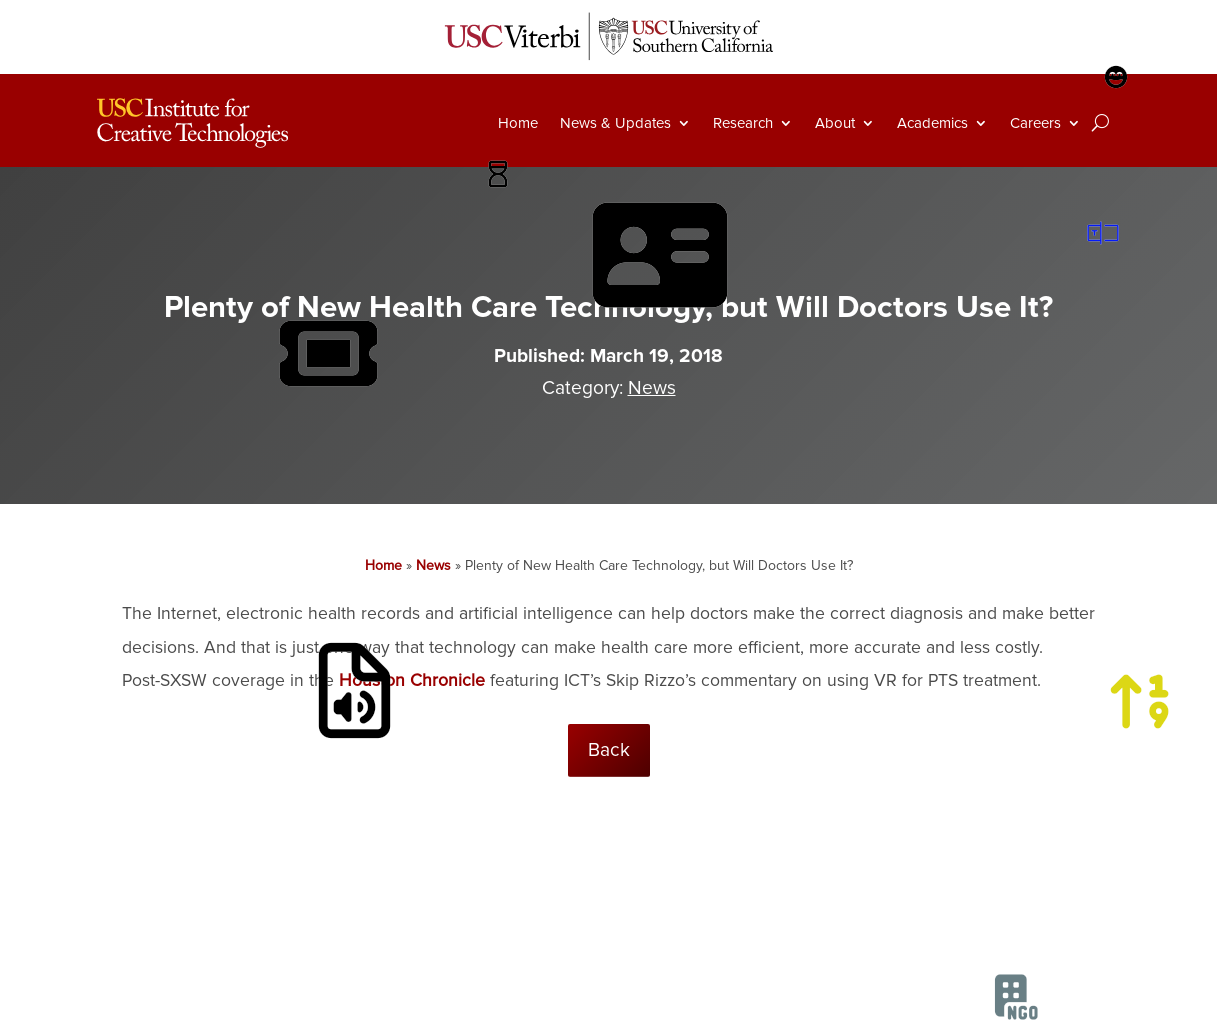 The height and width of the screenshot is (1025, 1217). Describe the element at coordinates (354, 690) in the screenshot. I see `open an audio file` at that location.